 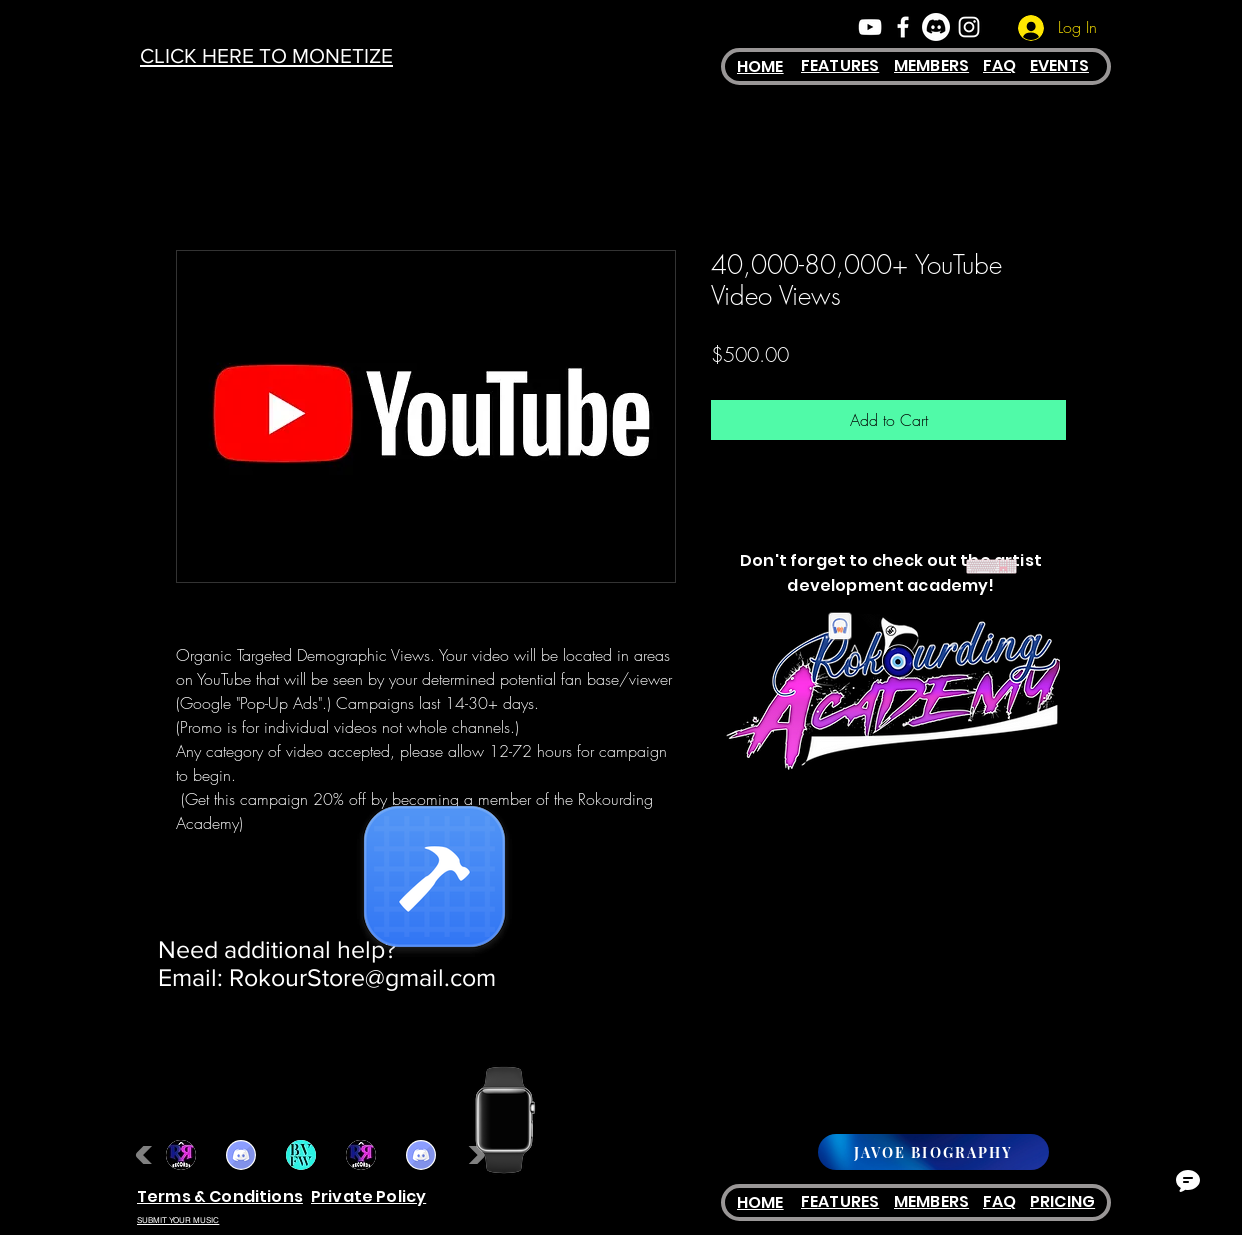 What do you see at coordinates (840, 626) in the screenshot?
I see `open an audacity project file` at bounding box center [840, 626].